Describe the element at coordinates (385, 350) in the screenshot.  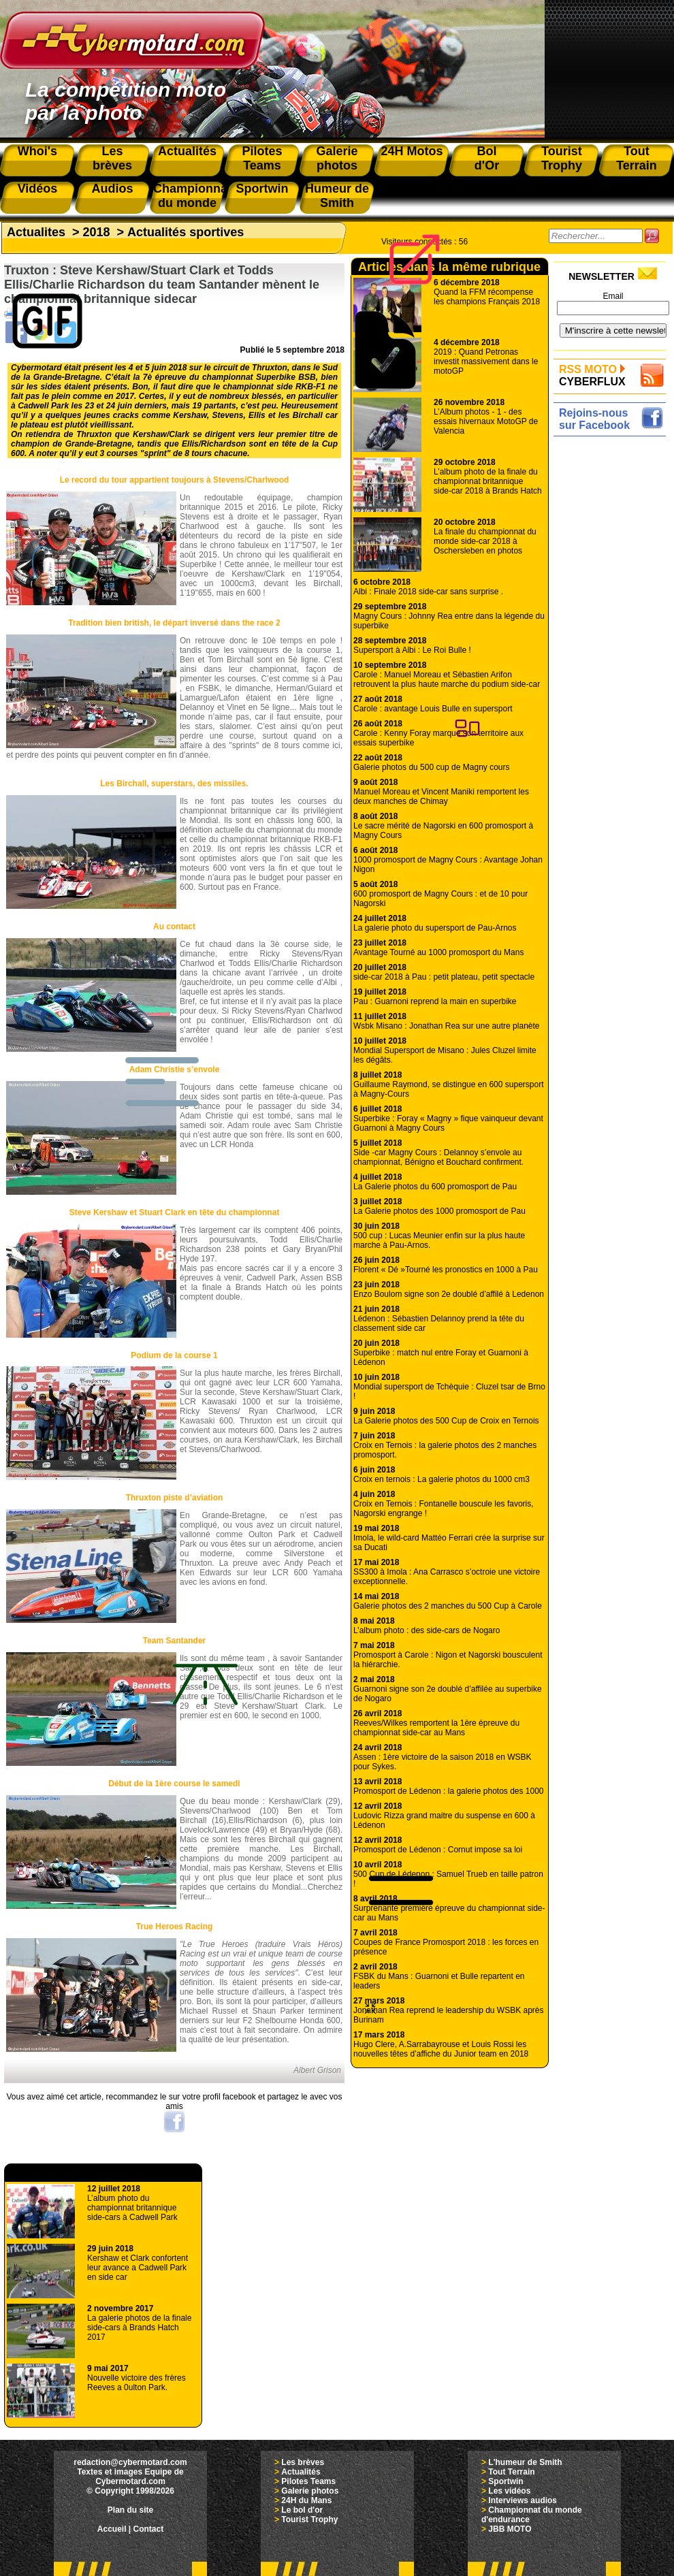
I see `document verified or approved` at that location.